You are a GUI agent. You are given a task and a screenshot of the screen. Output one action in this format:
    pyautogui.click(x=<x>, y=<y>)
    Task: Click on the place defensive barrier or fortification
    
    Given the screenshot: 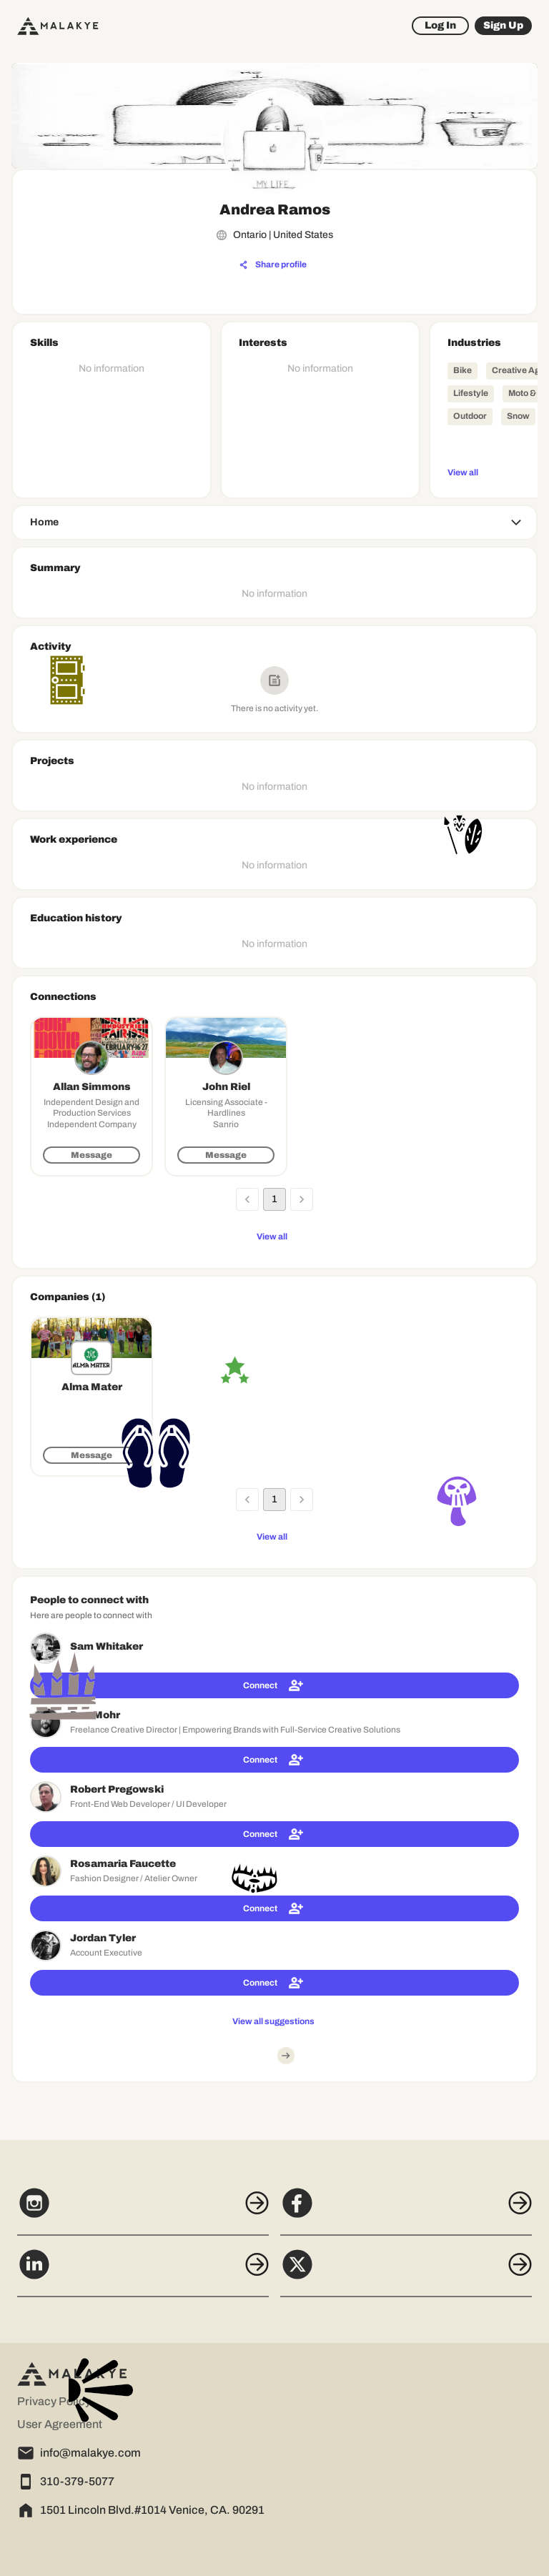 What is the action you would take?
    pyautogui.click(x=63, y=1685)
    